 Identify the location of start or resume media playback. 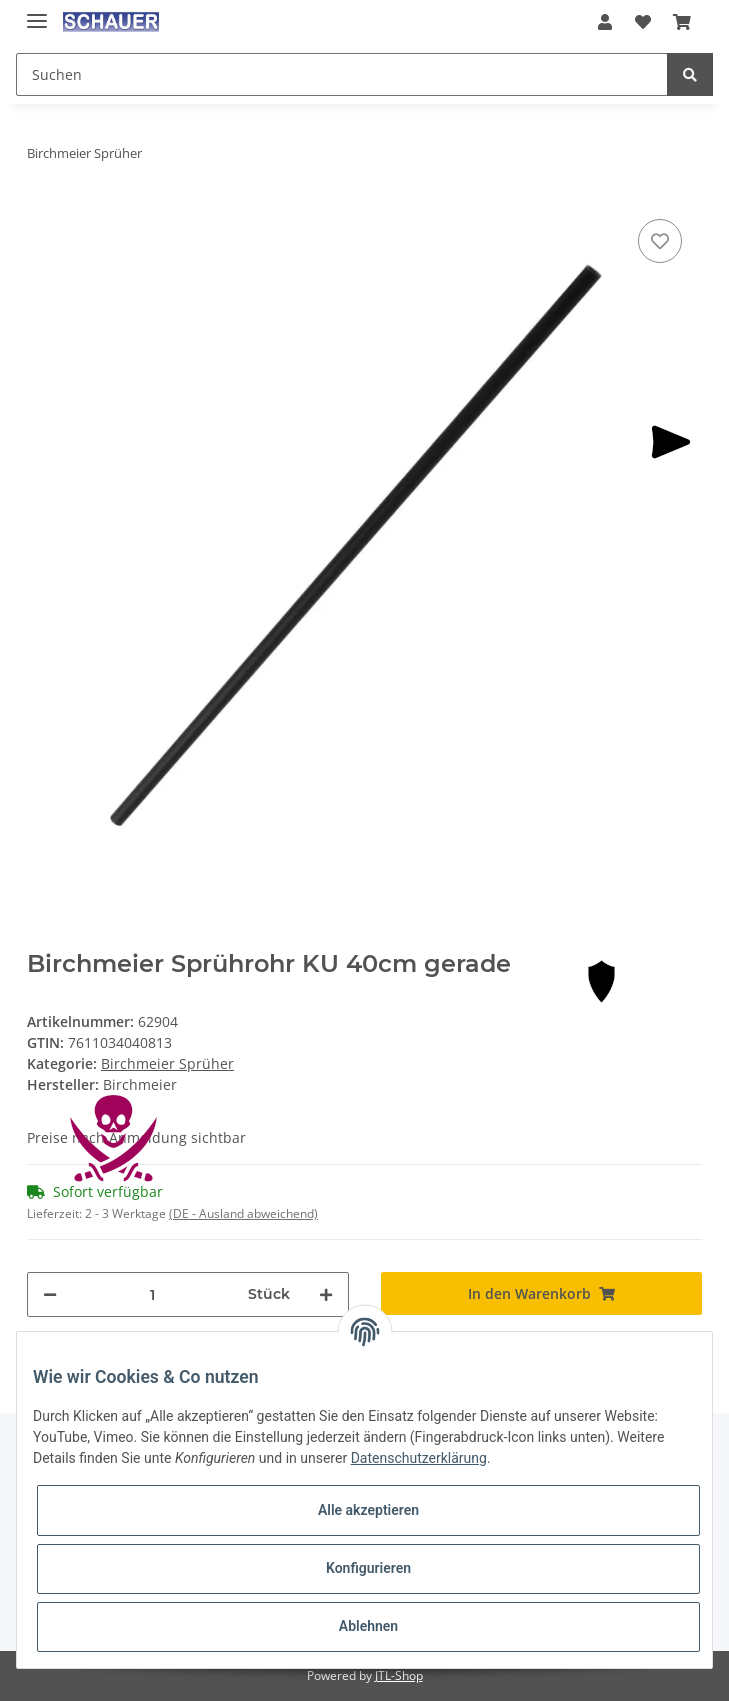
(671, 442).